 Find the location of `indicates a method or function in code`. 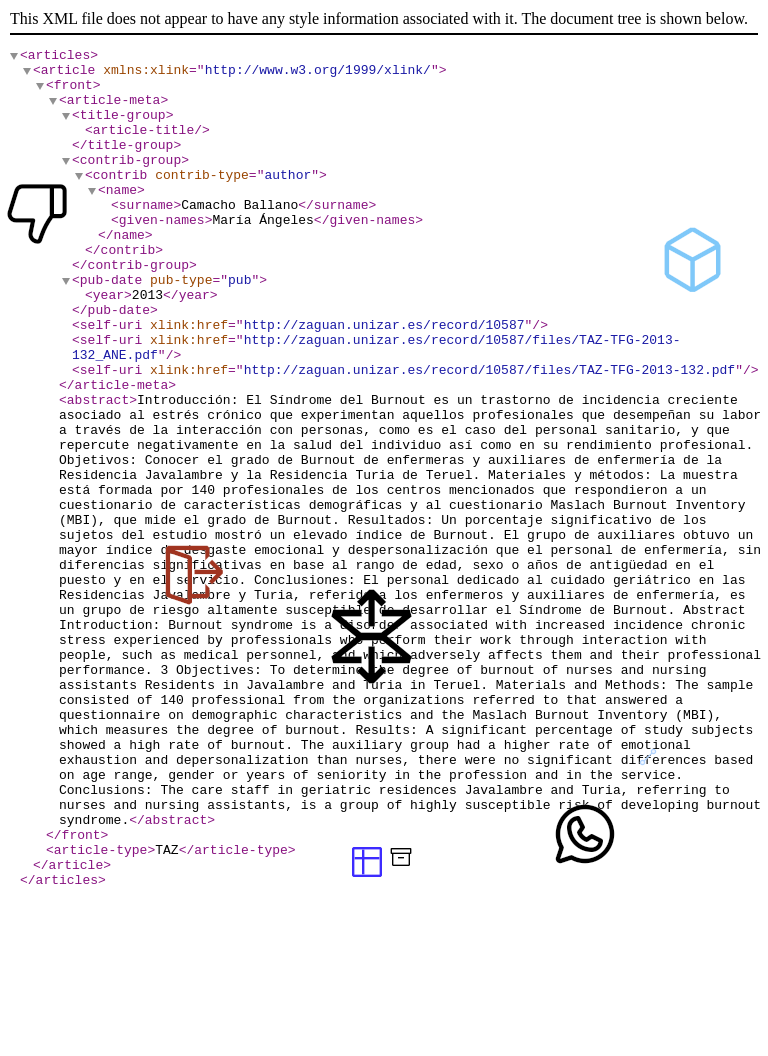

indicates a method or function in code is located at coordinates (692, 260).